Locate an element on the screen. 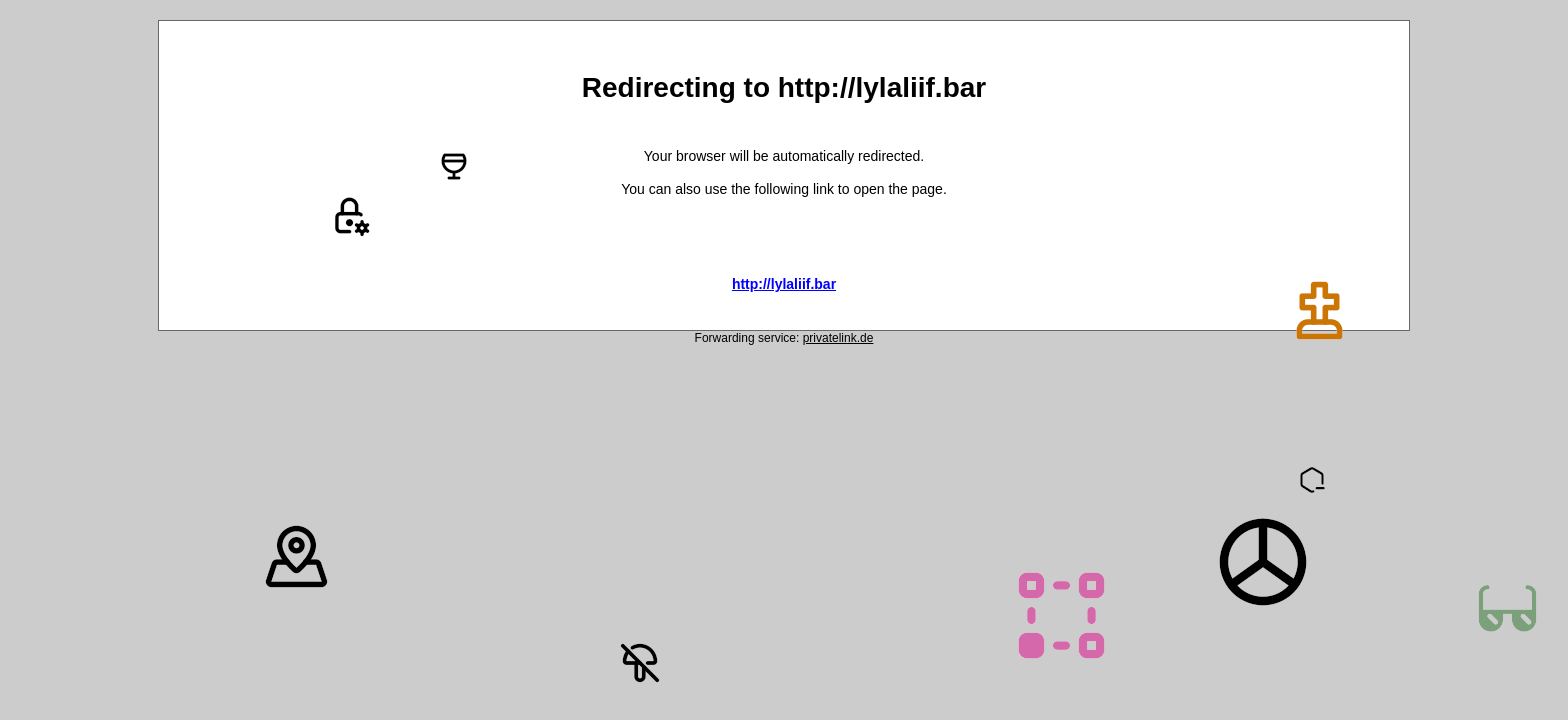  access security settings is located at coordinates (349, 215).